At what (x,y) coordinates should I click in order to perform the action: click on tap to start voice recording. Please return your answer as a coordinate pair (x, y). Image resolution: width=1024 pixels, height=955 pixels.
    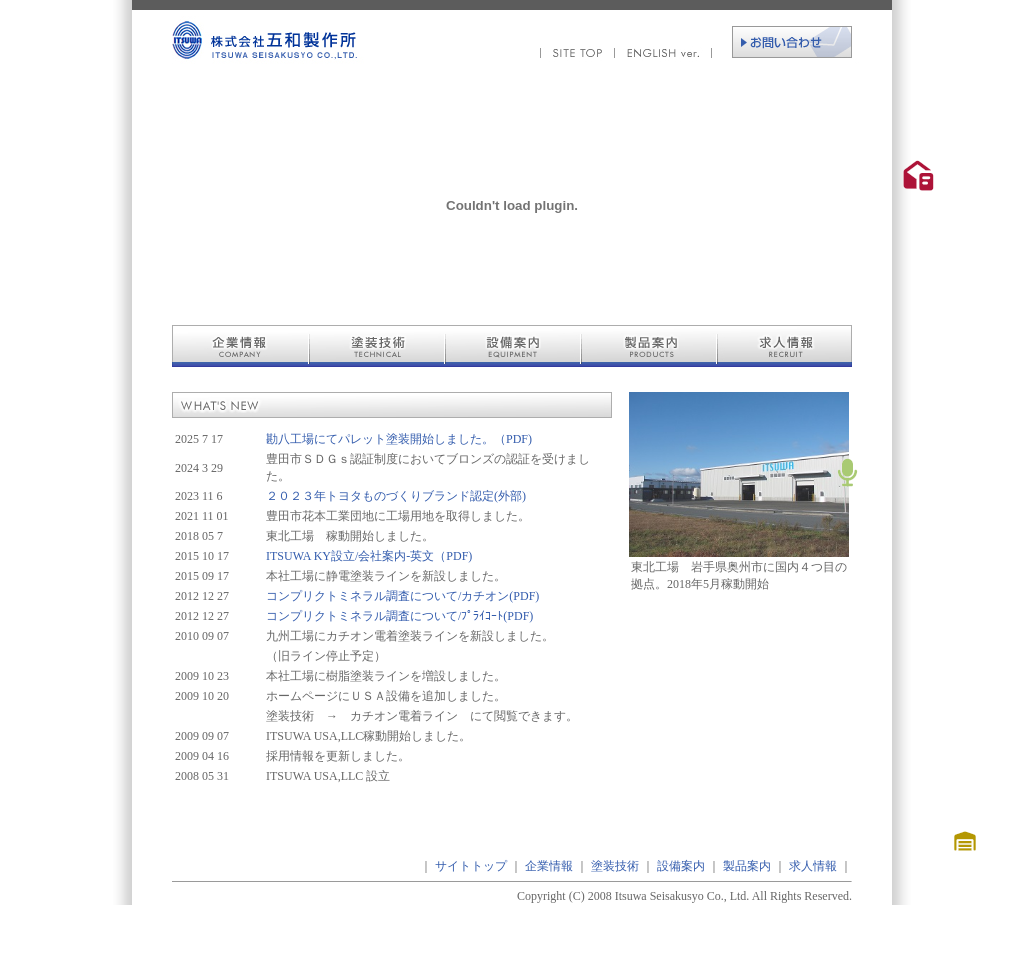
    Looking at the image, I should click on (847, 472).